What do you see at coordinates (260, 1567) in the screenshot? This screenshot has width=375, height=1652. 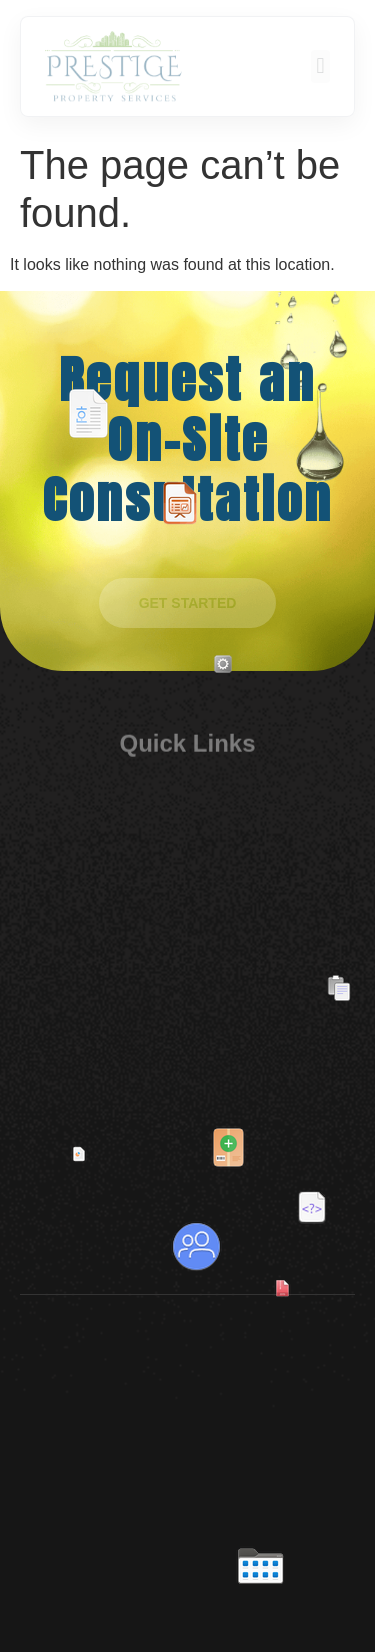 I see `open program manager folder` at bounding box center [260, 1567].